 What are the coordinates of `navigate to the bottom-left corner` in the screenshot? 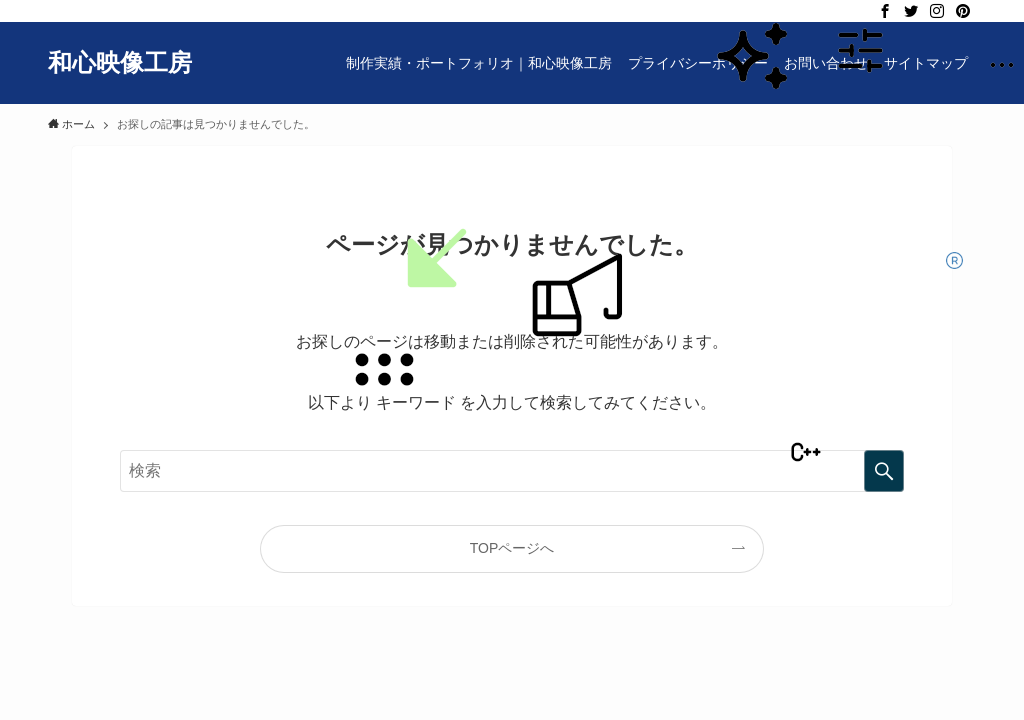 It's located at (437, 258).